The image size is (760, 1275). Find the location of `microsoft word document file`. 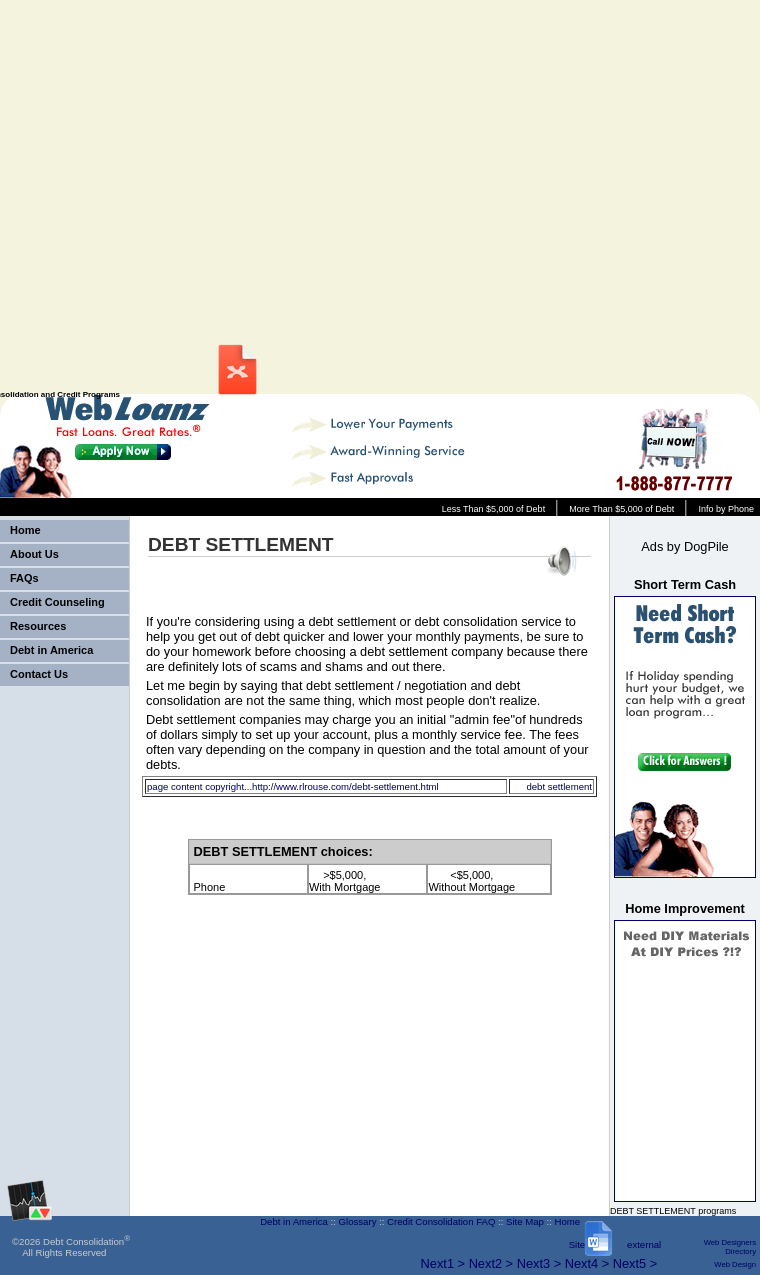

microsoft word document file is located at coordinates (598, 1238).